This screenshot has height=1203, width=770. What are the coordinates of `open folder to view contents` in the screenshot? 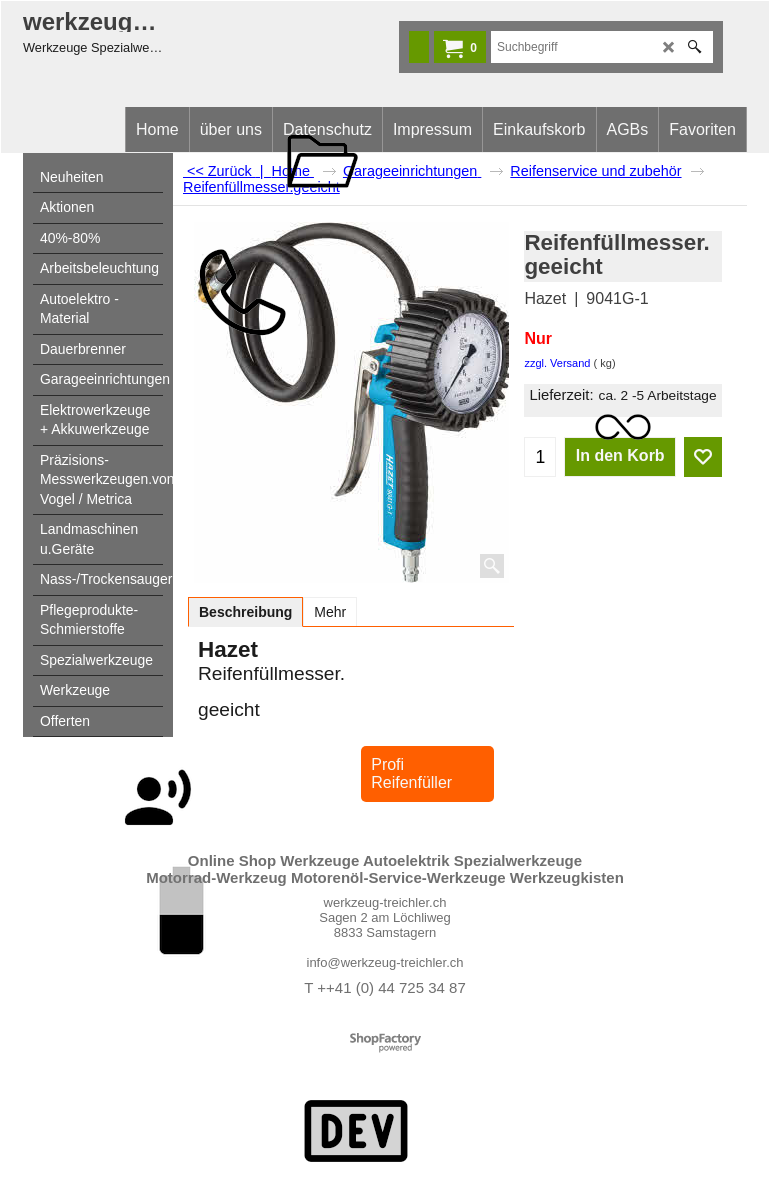 It's located at (320, 160).